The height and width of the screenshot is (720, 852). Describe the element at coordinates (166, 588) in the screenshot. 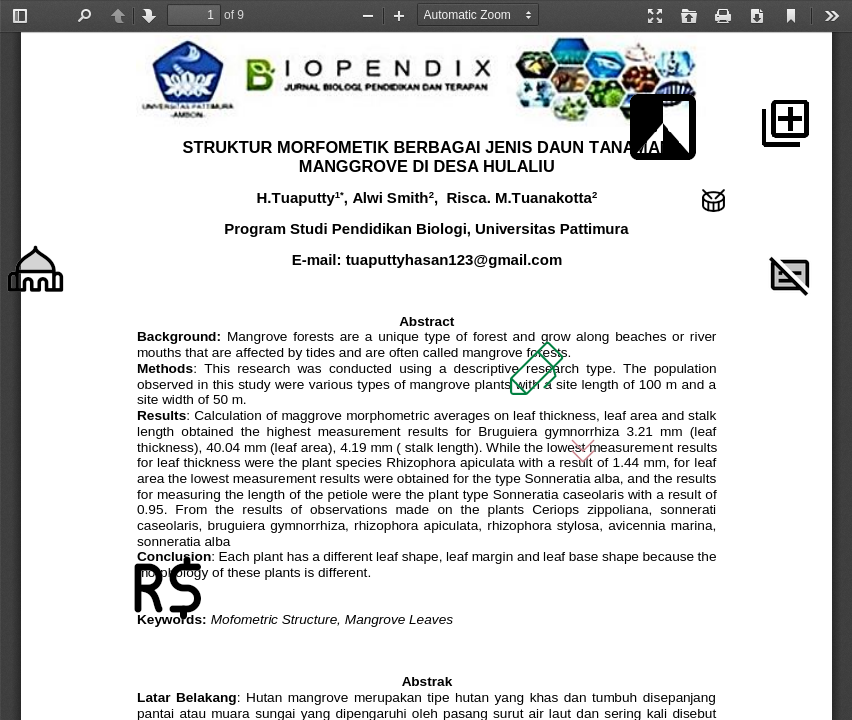

I see `indicates Brazilian real currency` at that location.